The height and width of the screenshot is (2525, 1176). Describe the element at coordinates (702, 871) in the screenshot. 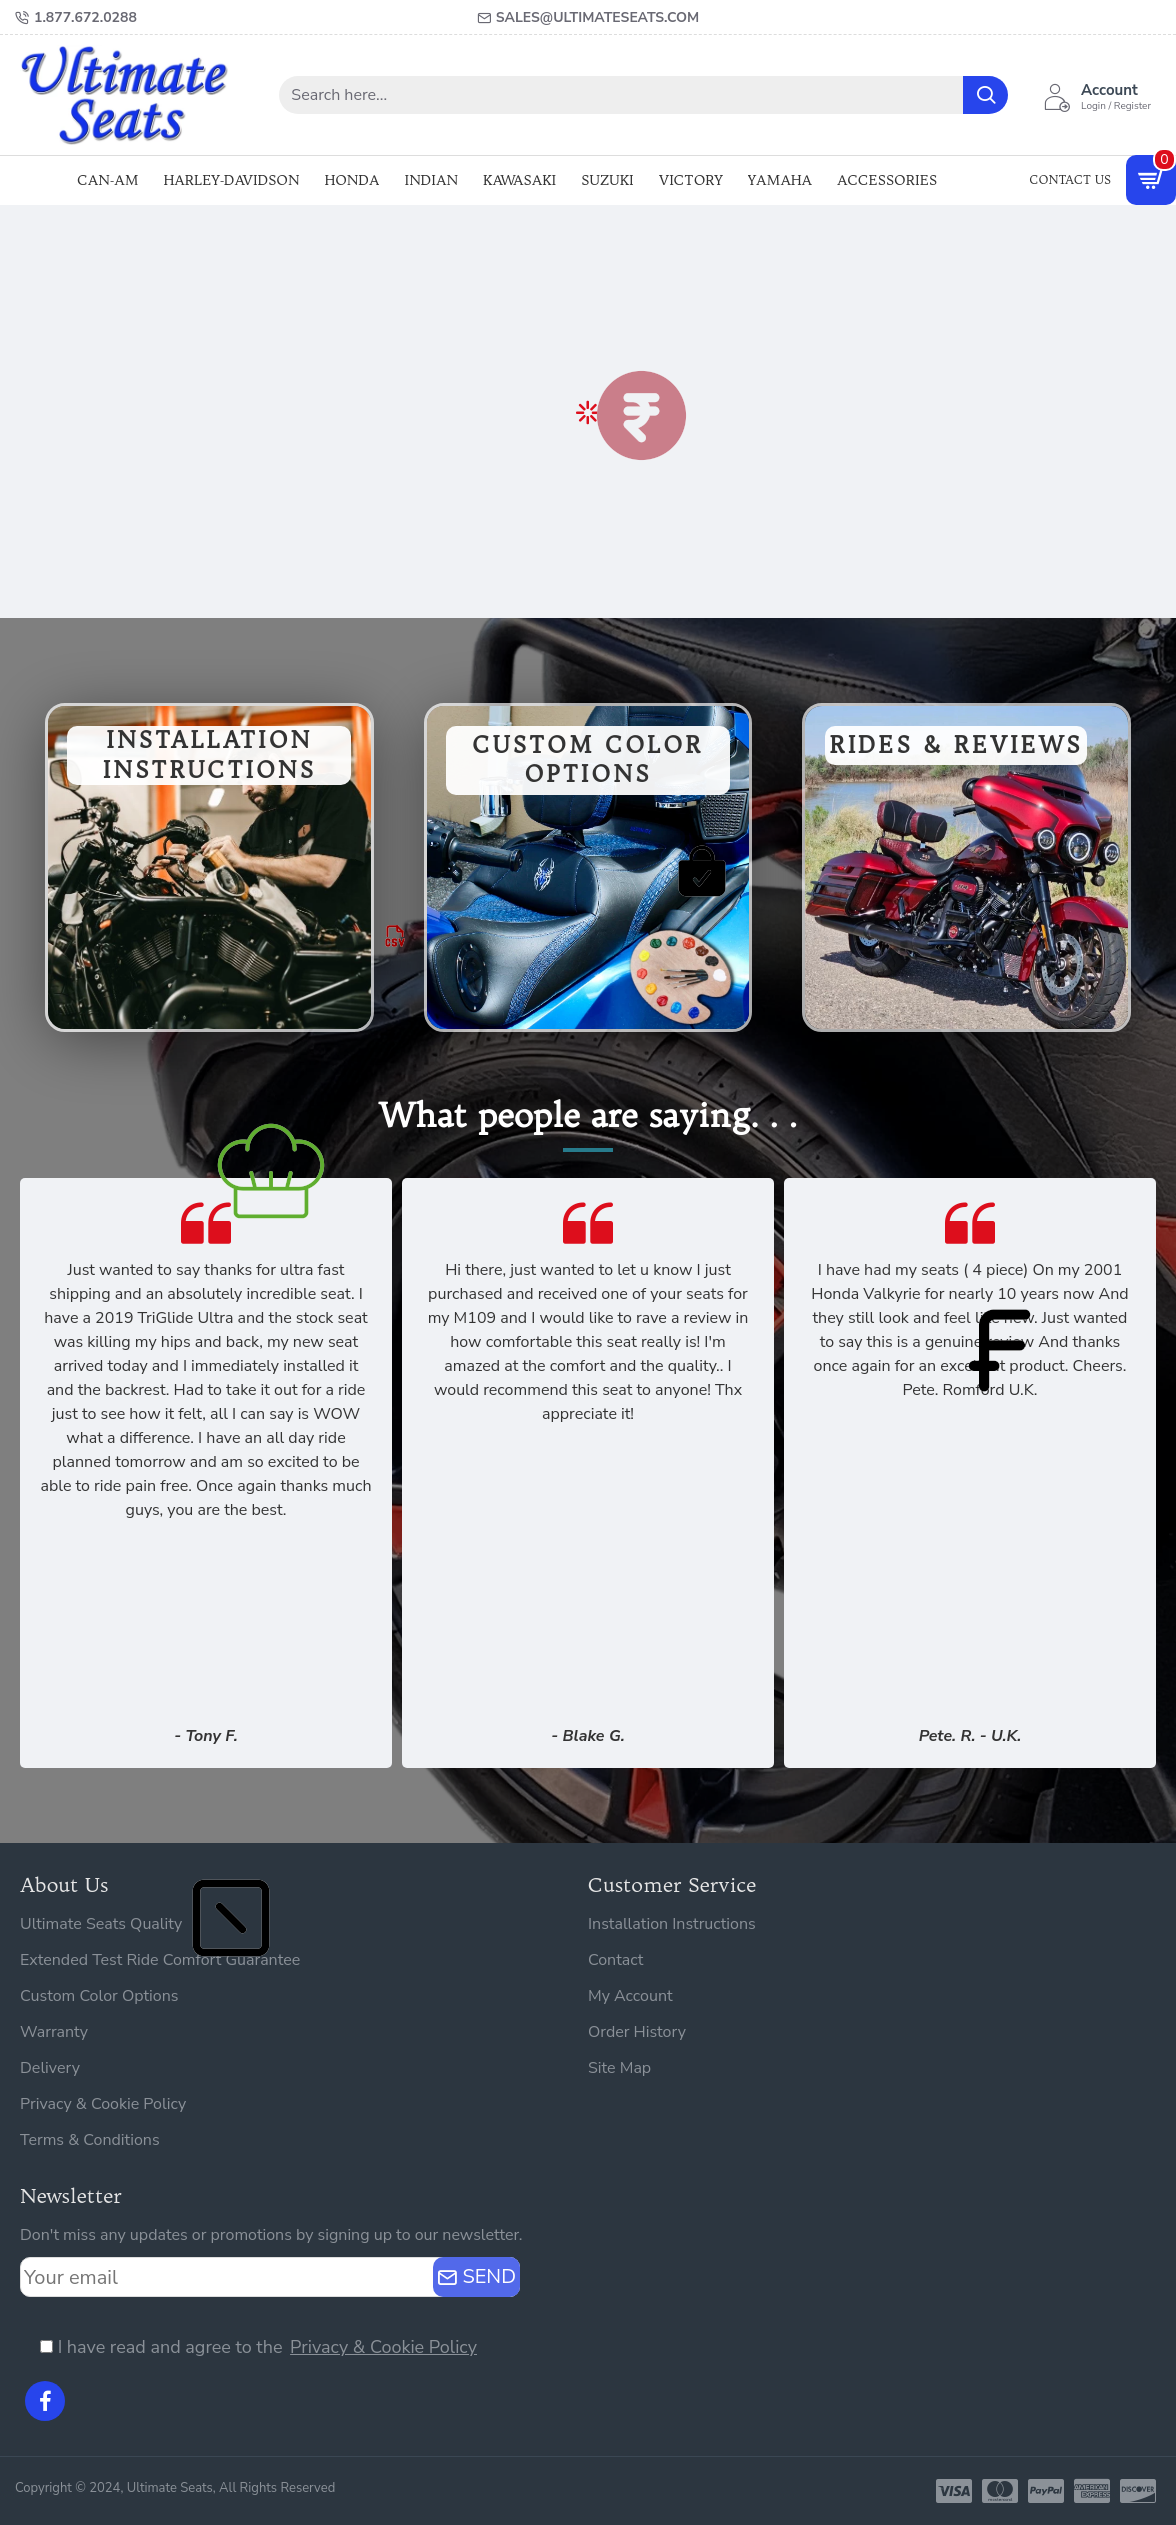

I see `purchase completed successfully` at that location.